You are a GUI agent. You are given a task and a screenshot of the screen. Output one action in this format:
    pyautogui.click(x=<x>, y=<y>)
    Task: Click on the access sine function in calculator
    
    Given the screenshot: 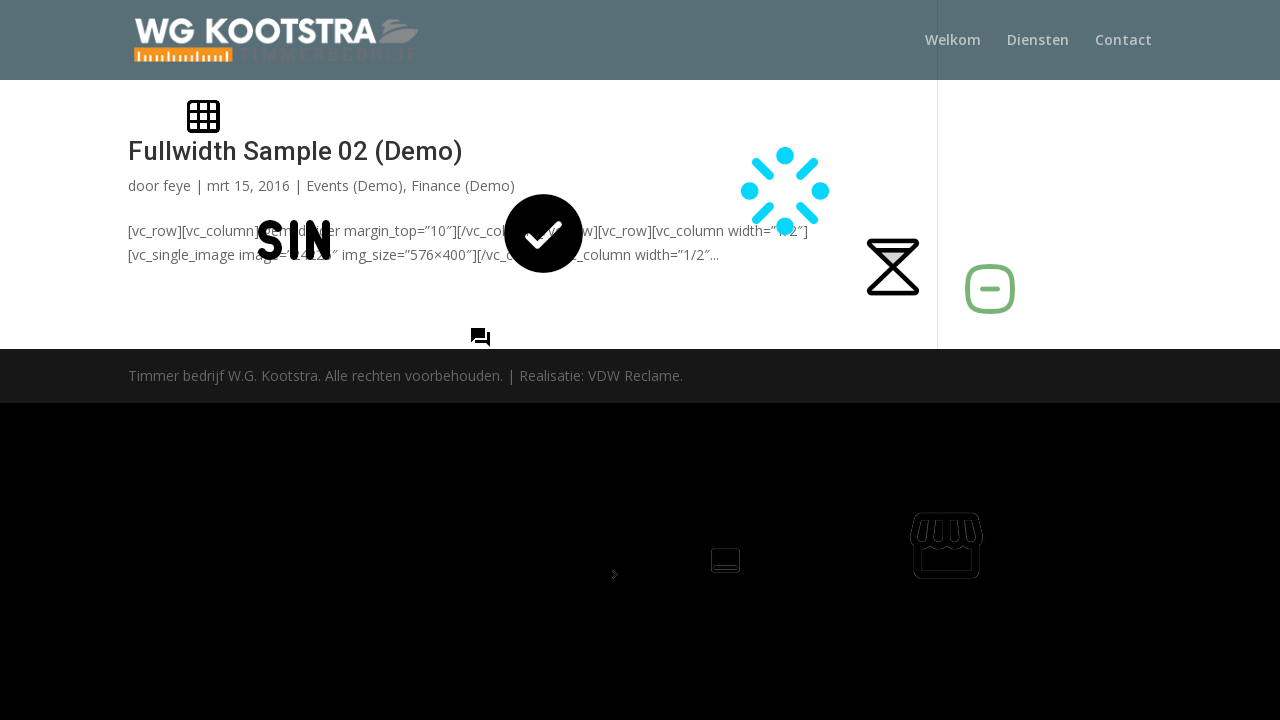 What is the action you would take?
    pyautogui.click(x=294, y=240)
    